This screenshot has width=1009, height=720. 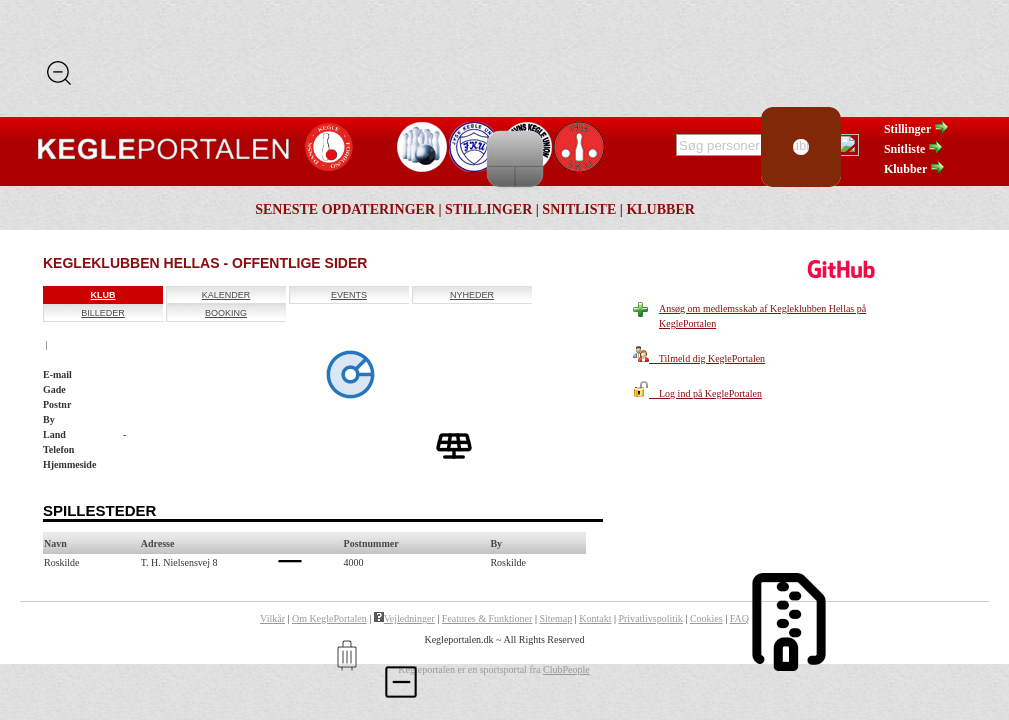 I want to click on view or open a compressed zip file, so click(x=789, y=622).